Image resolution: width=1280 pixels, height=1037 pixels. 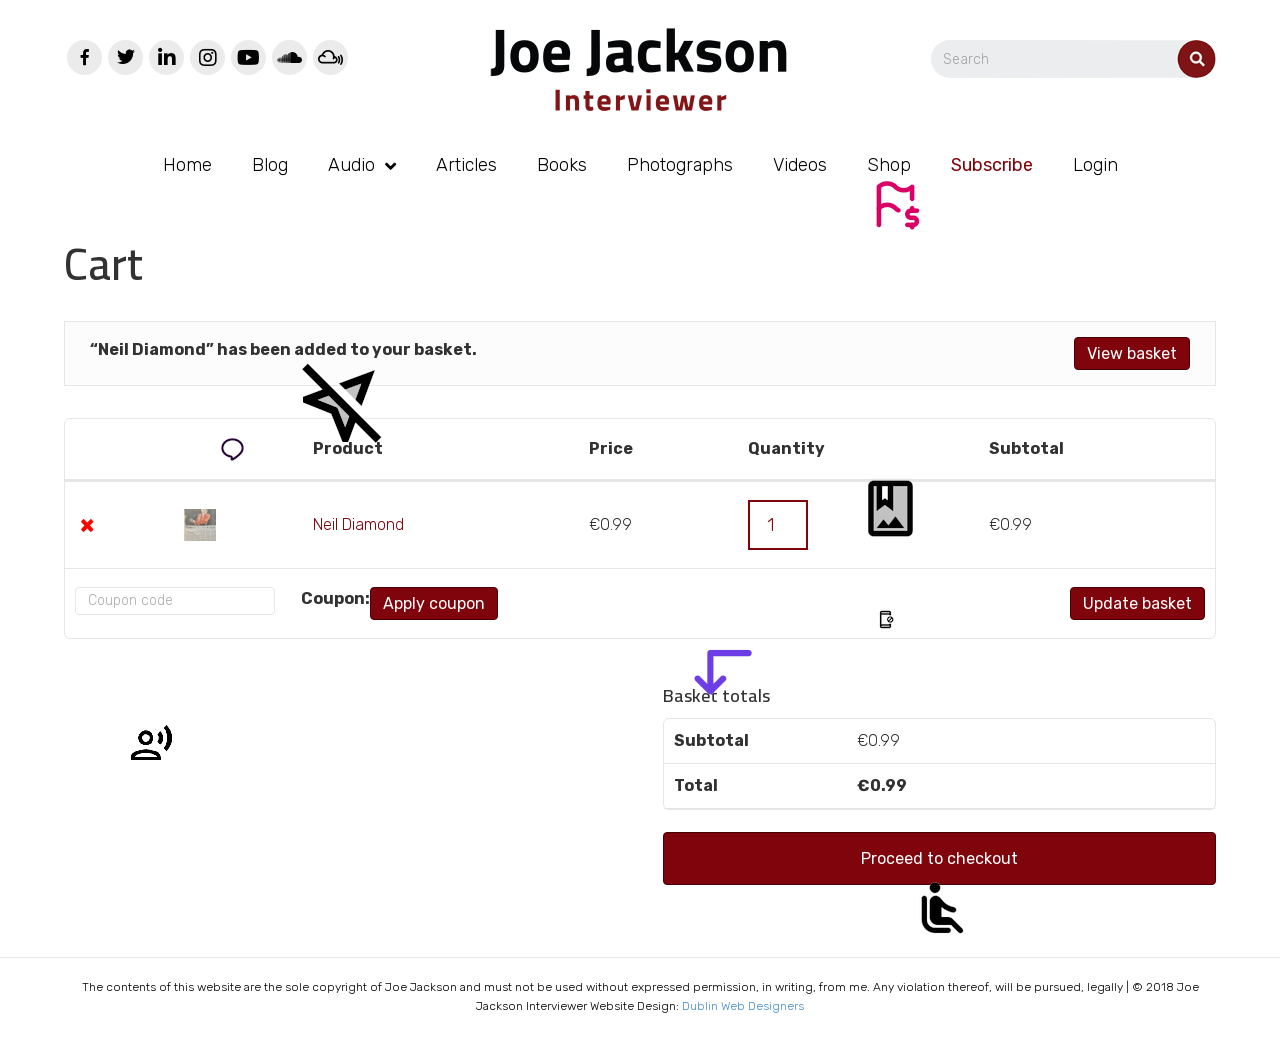 What do you see at coordinates (232, 449) in the screenshot?
I see `open LINE messaging app` at bounding box center [232, 449].